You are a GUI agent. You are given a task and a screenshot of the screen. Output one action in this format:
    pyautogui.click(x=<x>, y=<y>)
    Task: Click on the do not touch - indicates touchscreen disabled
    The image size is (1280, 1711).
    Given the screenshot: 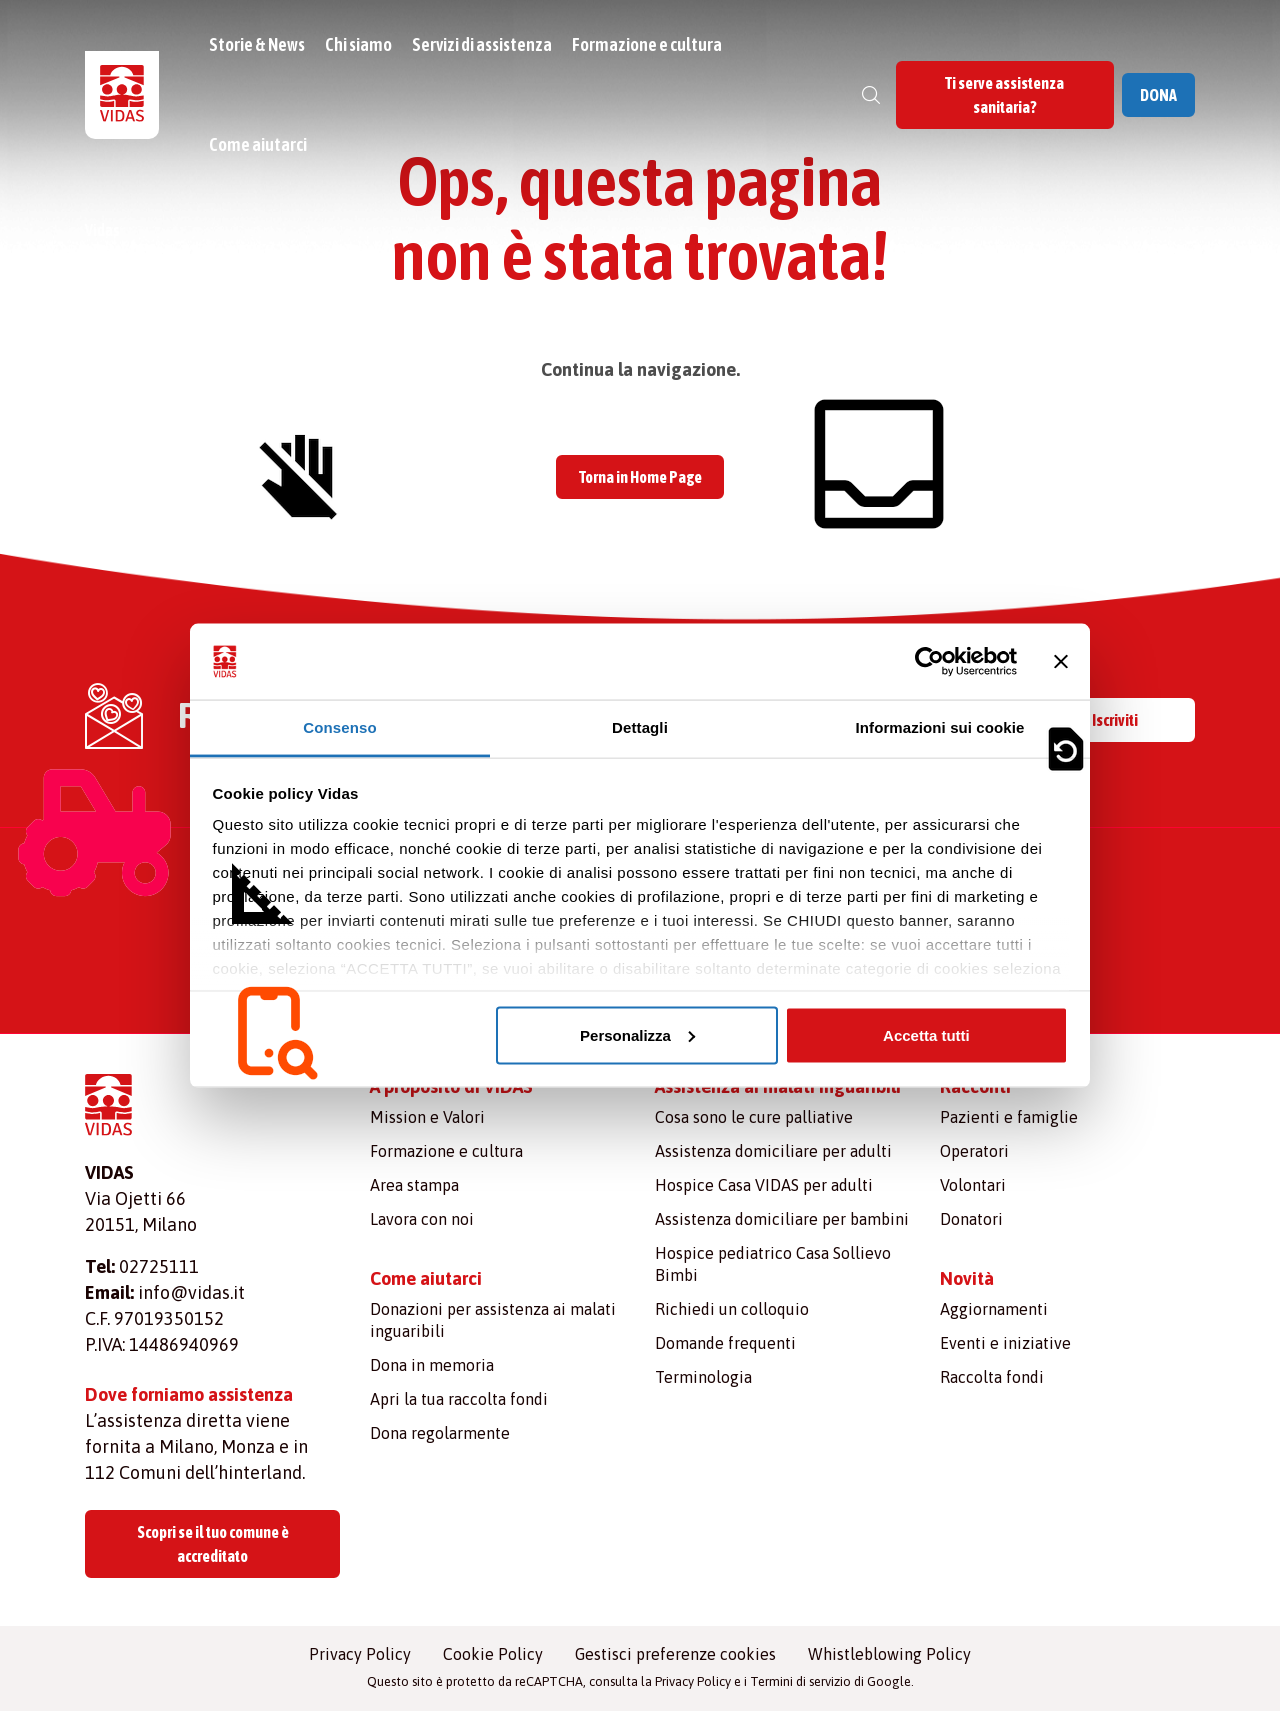 What is the action you would take?
    pyautogui.click(x=301, y=478)
    